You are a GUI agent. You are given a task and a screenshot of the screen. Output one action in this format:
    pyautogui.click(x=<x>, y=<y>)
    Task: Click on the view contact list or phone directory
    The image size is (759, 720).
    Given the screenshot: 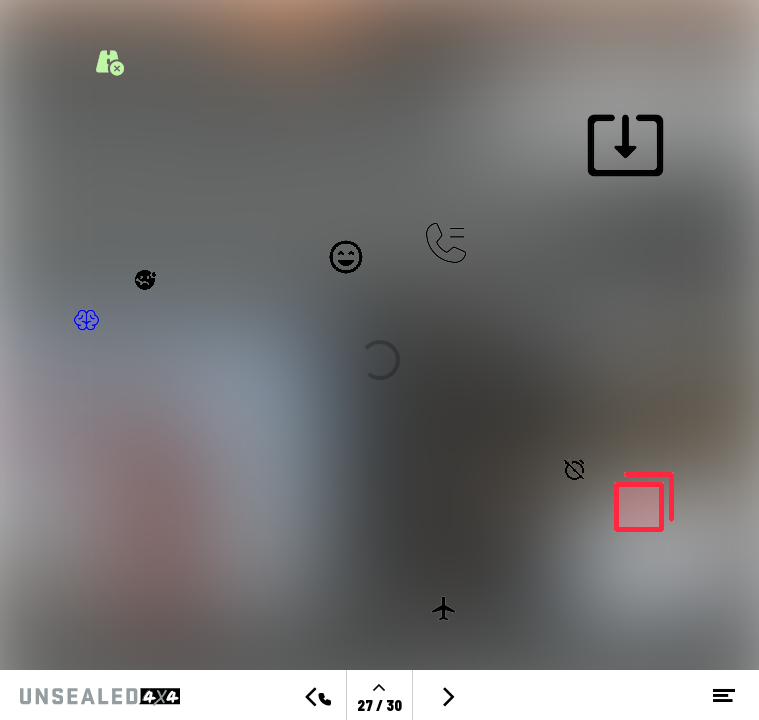 What is the action you would take?
    pyautogui.click(x=447, y=242)
    